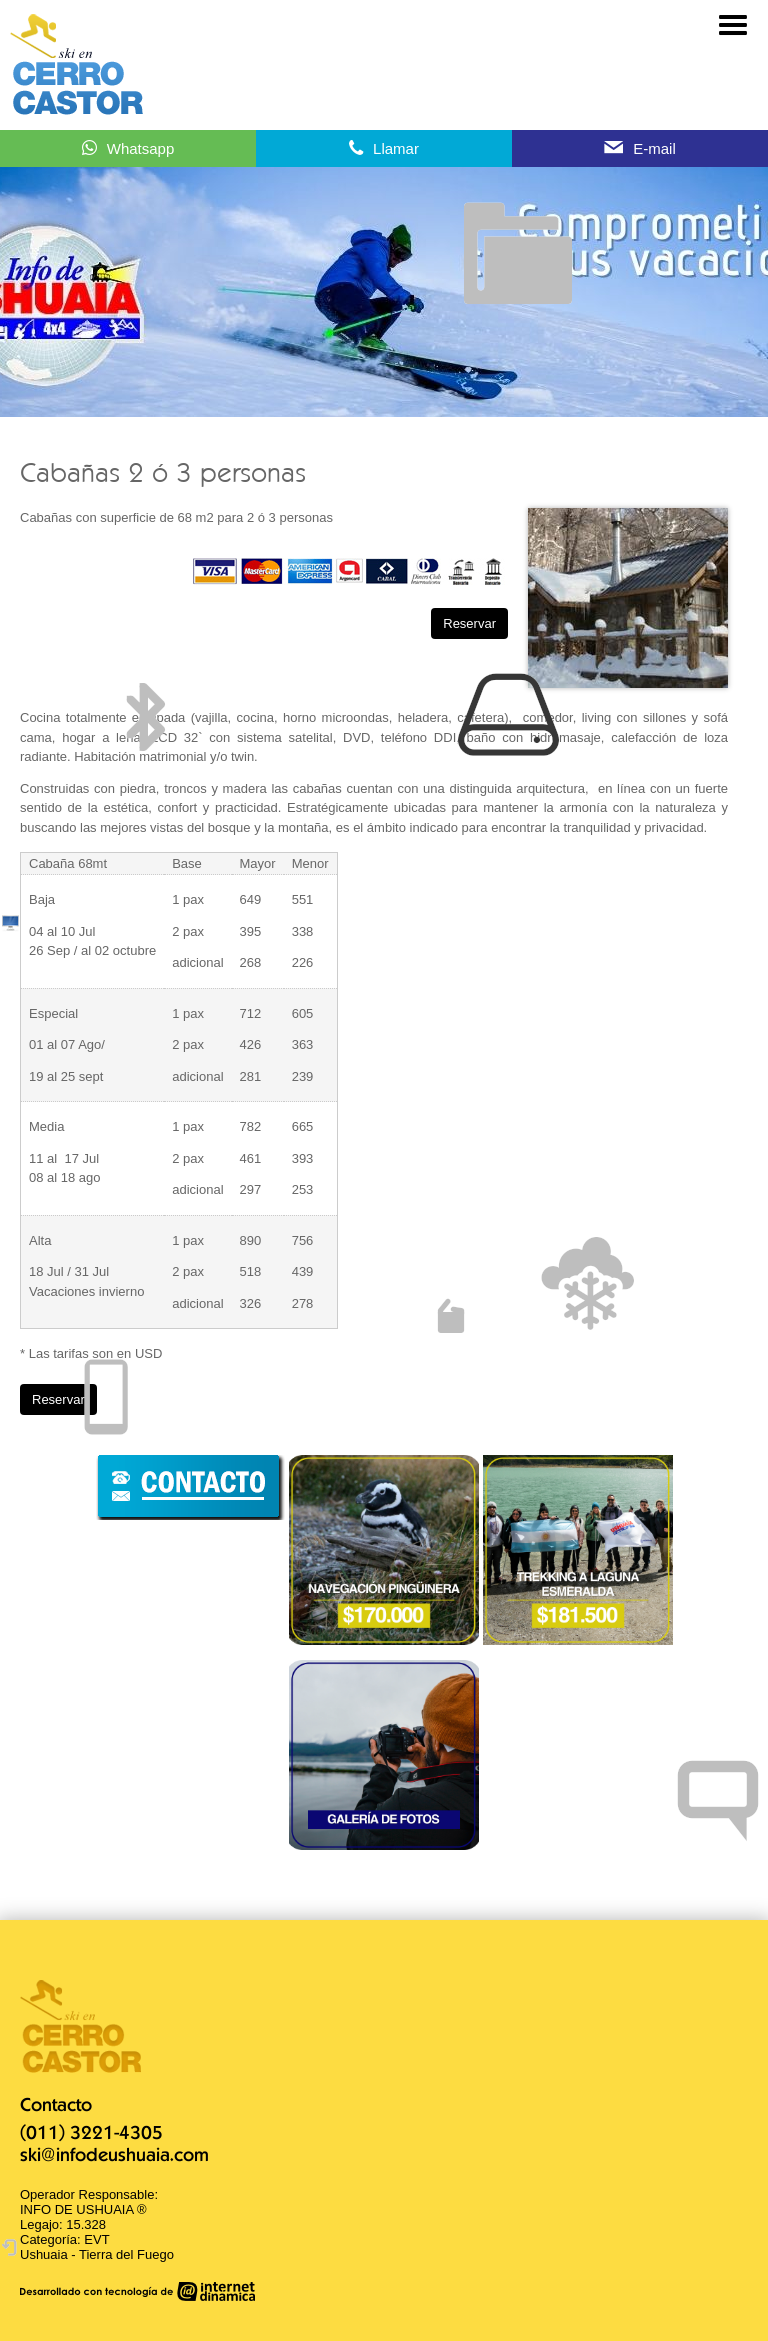 Image resolution: width=768 pixels, height=2341 pixels. Describe the element at coordinates (451, 1312) in the screenshot. I see `indicates a compressed or archived file` at that location.